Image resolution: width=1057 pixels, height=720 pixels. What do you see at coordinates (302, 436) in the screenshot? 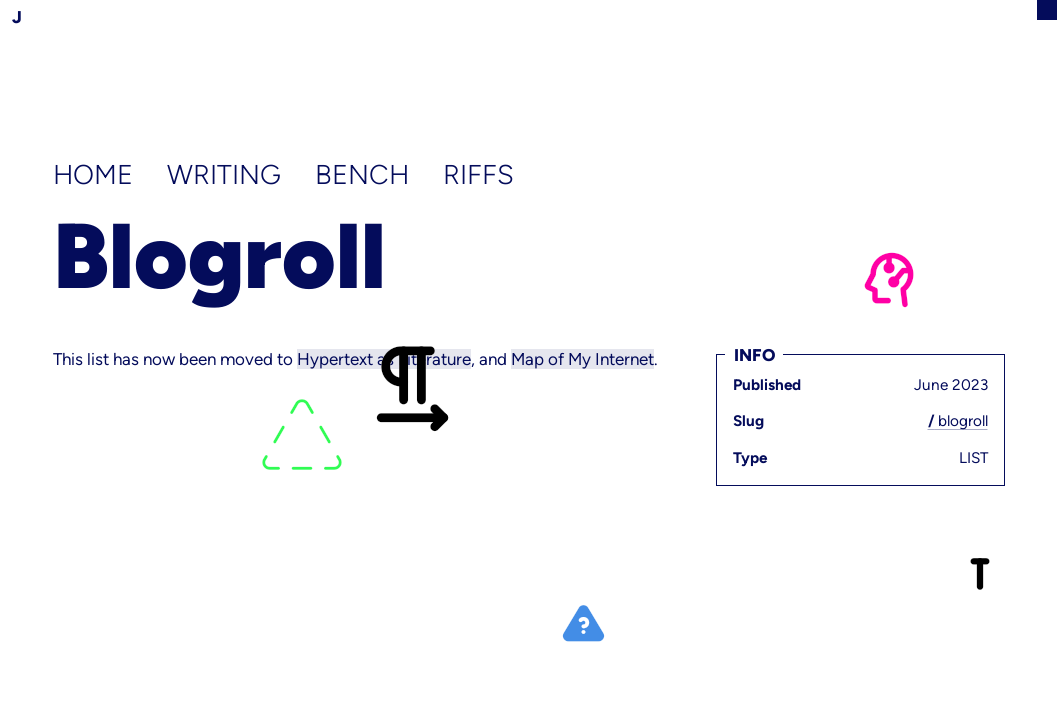
I see `indicates incomplete or pending status` at bounding box center [302, 436].